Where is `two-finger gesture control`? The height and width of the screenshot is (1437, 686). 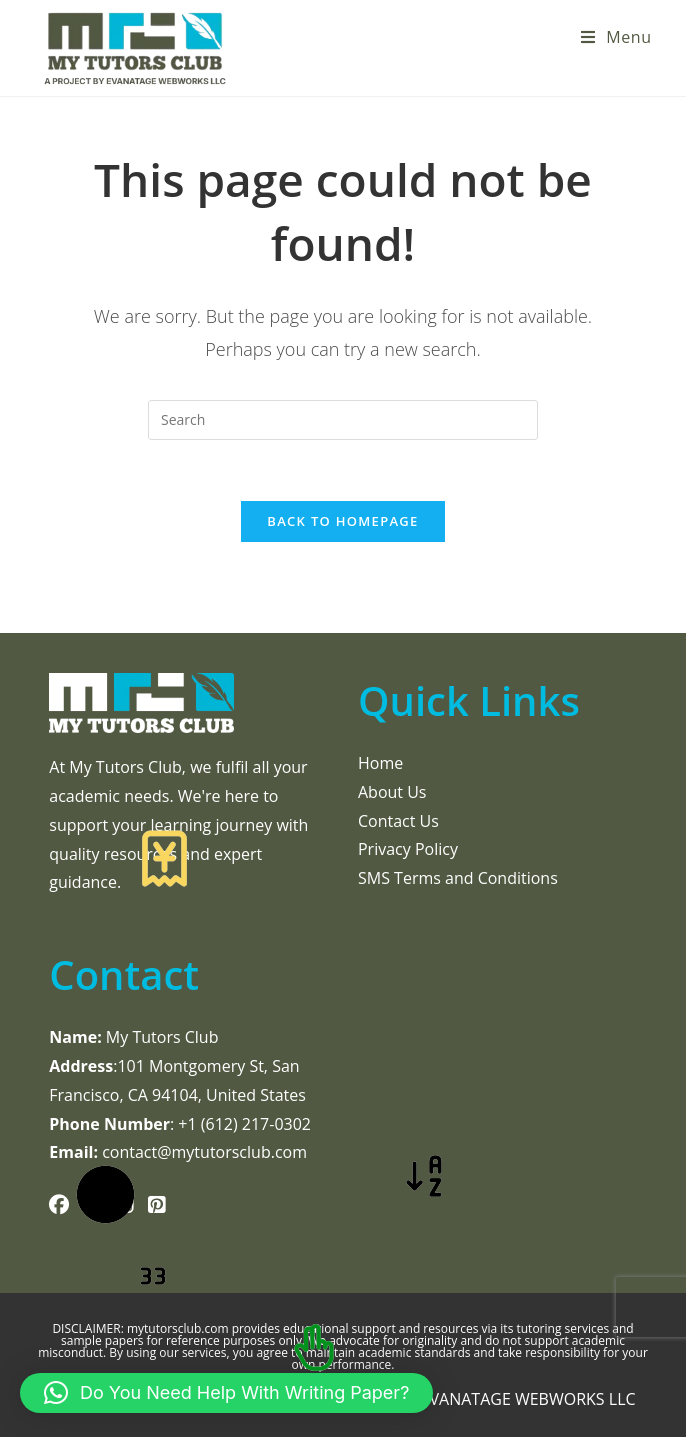 two-finger gesture control is located at coordinates (314, 1347).